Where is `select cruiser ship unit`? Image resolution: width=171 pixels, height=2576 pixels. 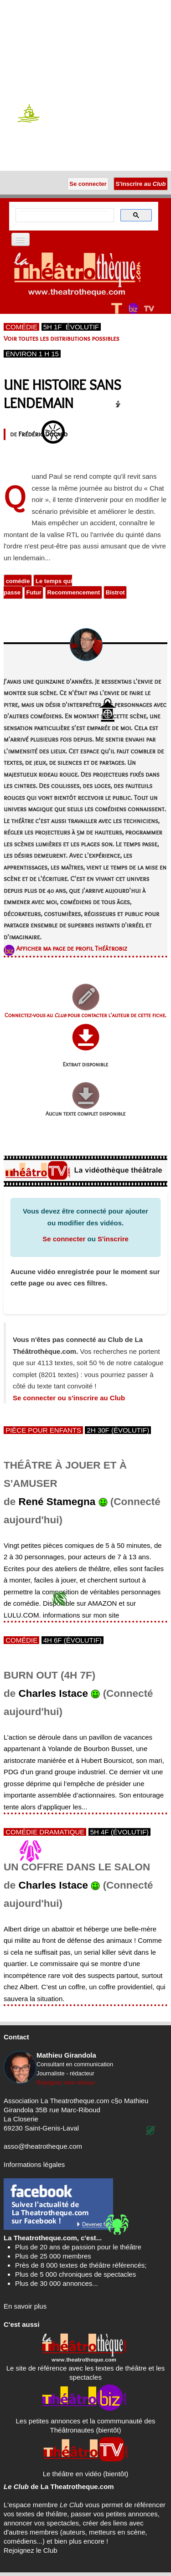 select cruiser ship unit is located at coordinates (29, 113).